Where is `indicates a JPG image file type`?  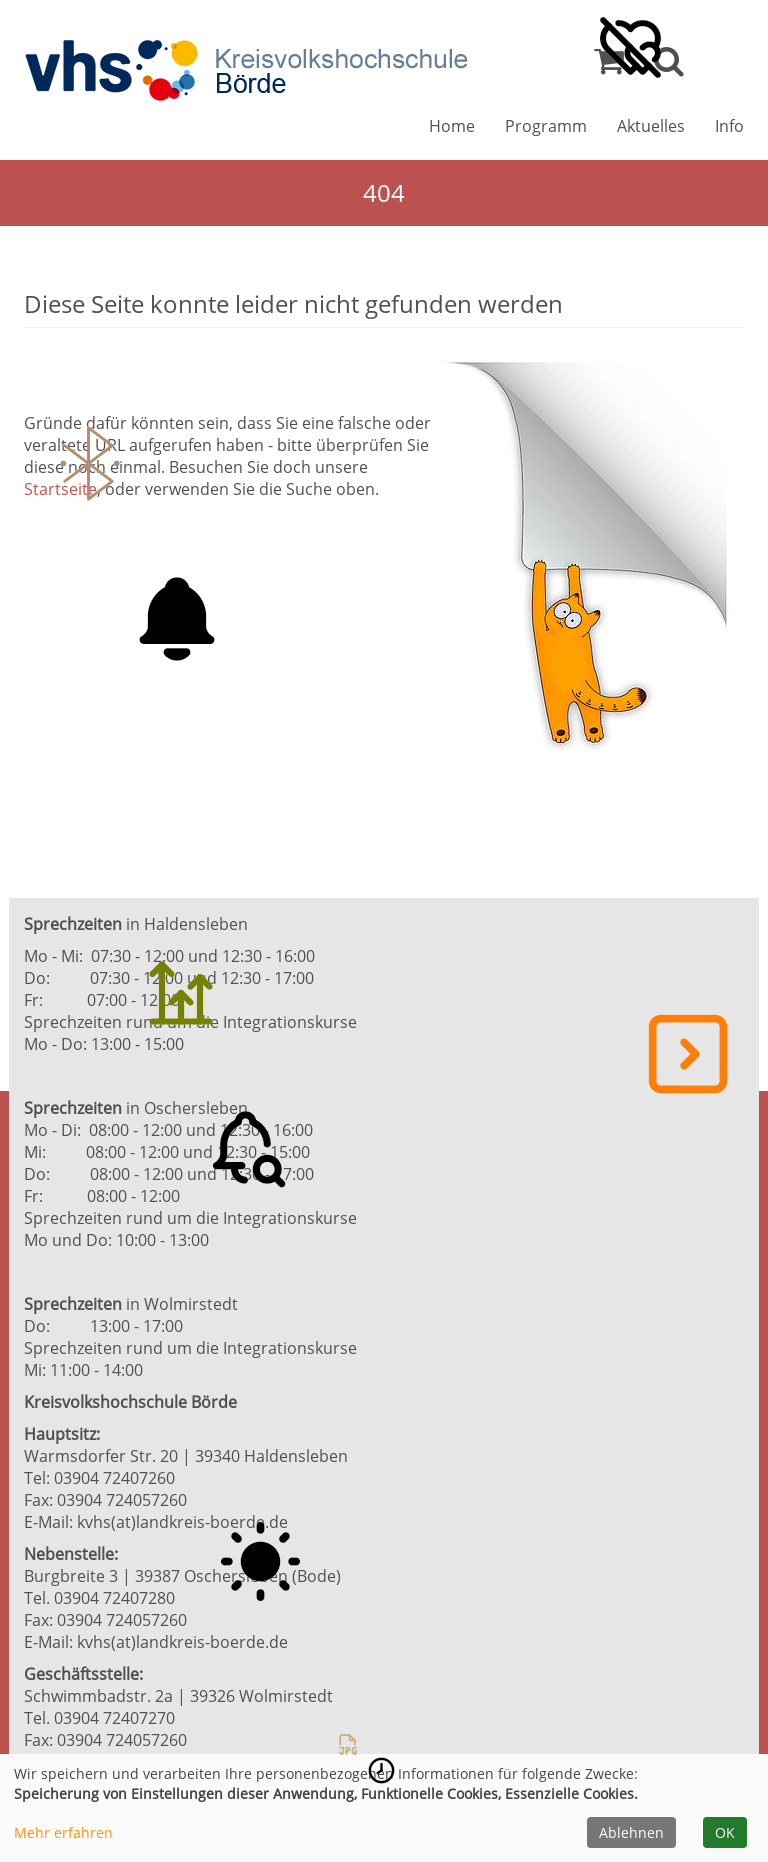 indicates a JPG image file type is located at coordinates (347, 1744).